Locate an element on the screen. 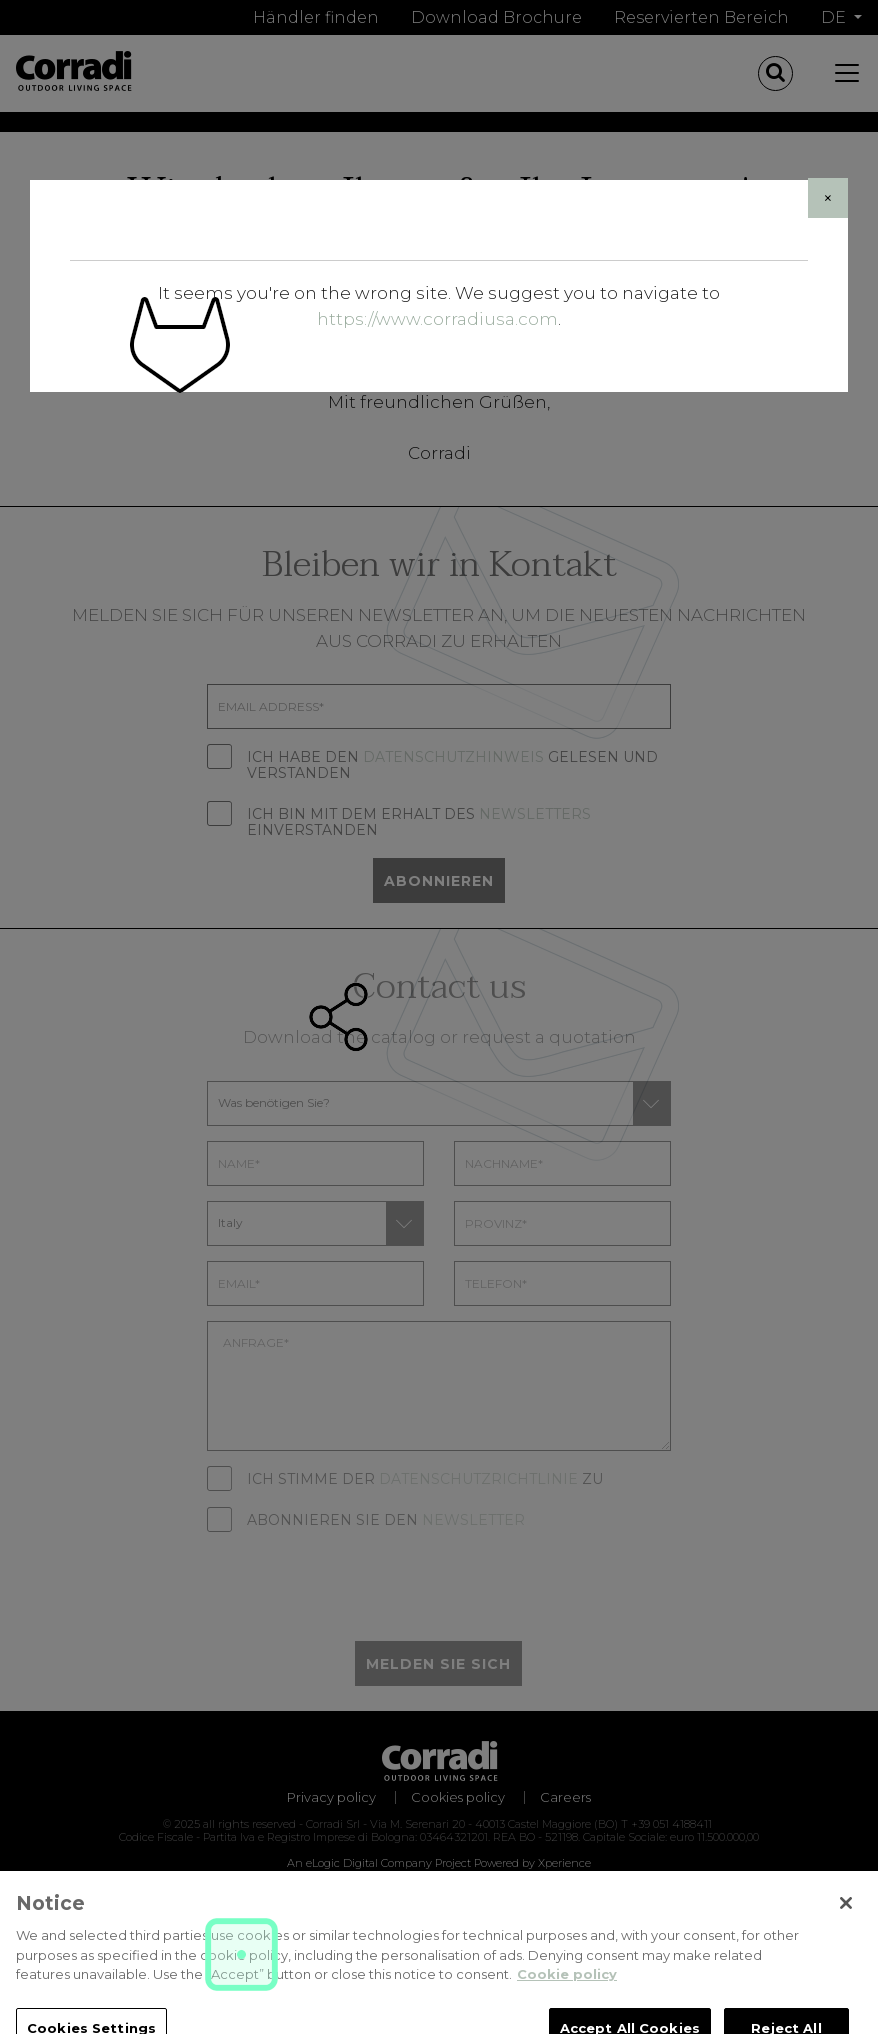 The height and width of the screenshot is (2034, 878). share content with others is located at coordinates (341, 1017).